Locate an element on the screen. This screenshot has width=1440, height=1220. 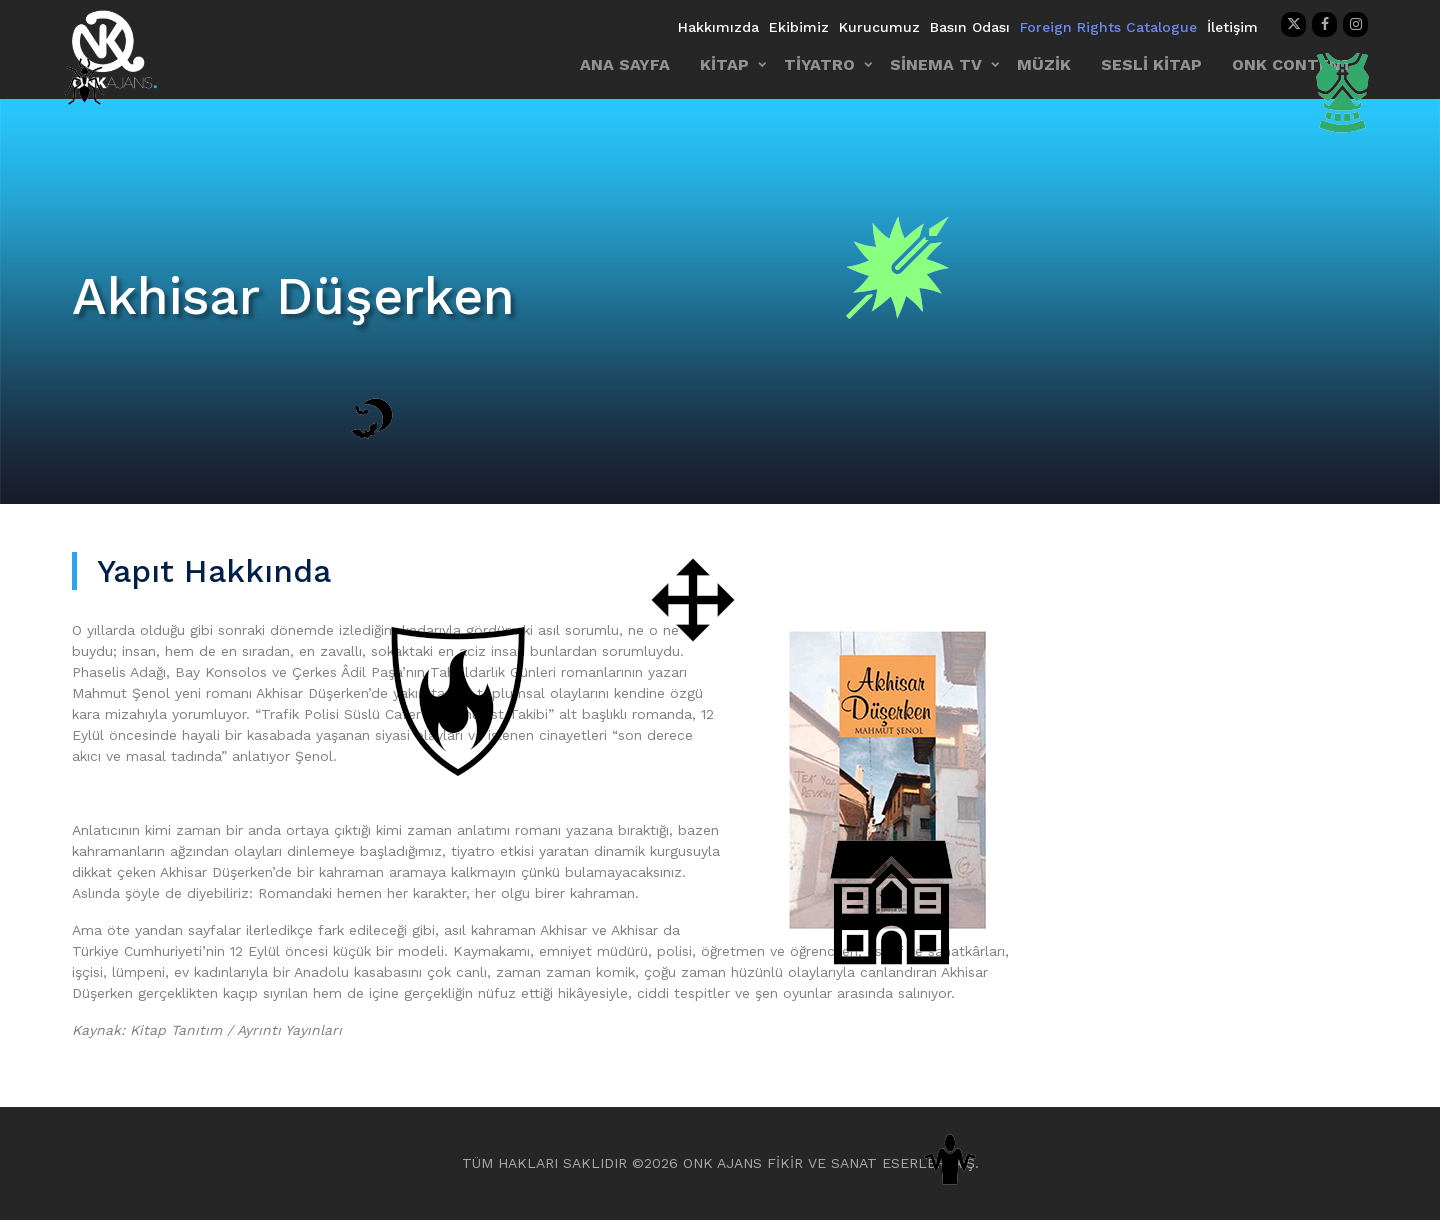
toggle night mode or dark theme is located at coordinates (372, 419).